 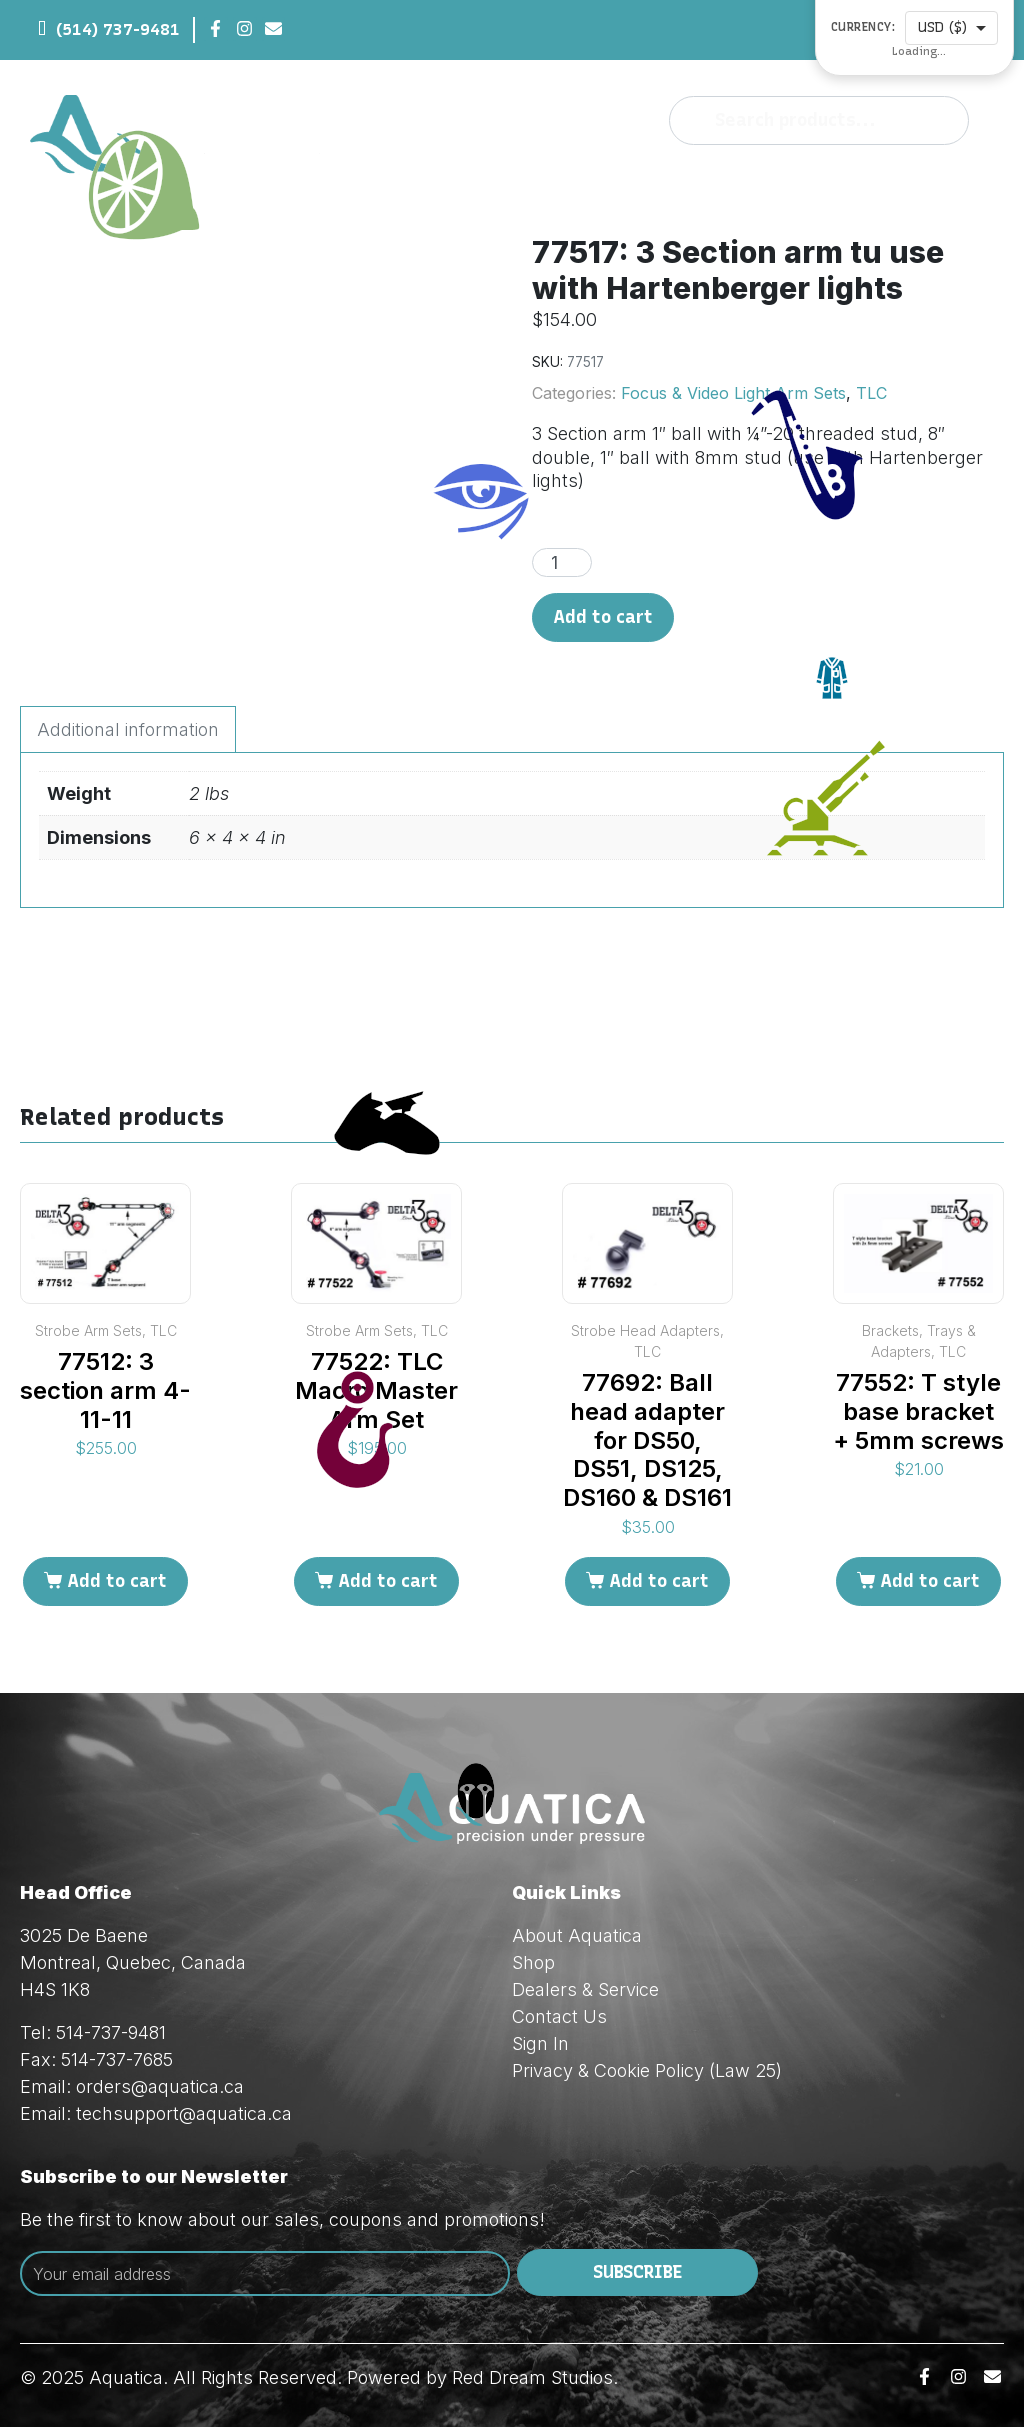 What do you see at coordinates (476, 1791) in the screenshot?
I see `indicates sadness or crying emotion in game` at bounding box center [476, 1791].